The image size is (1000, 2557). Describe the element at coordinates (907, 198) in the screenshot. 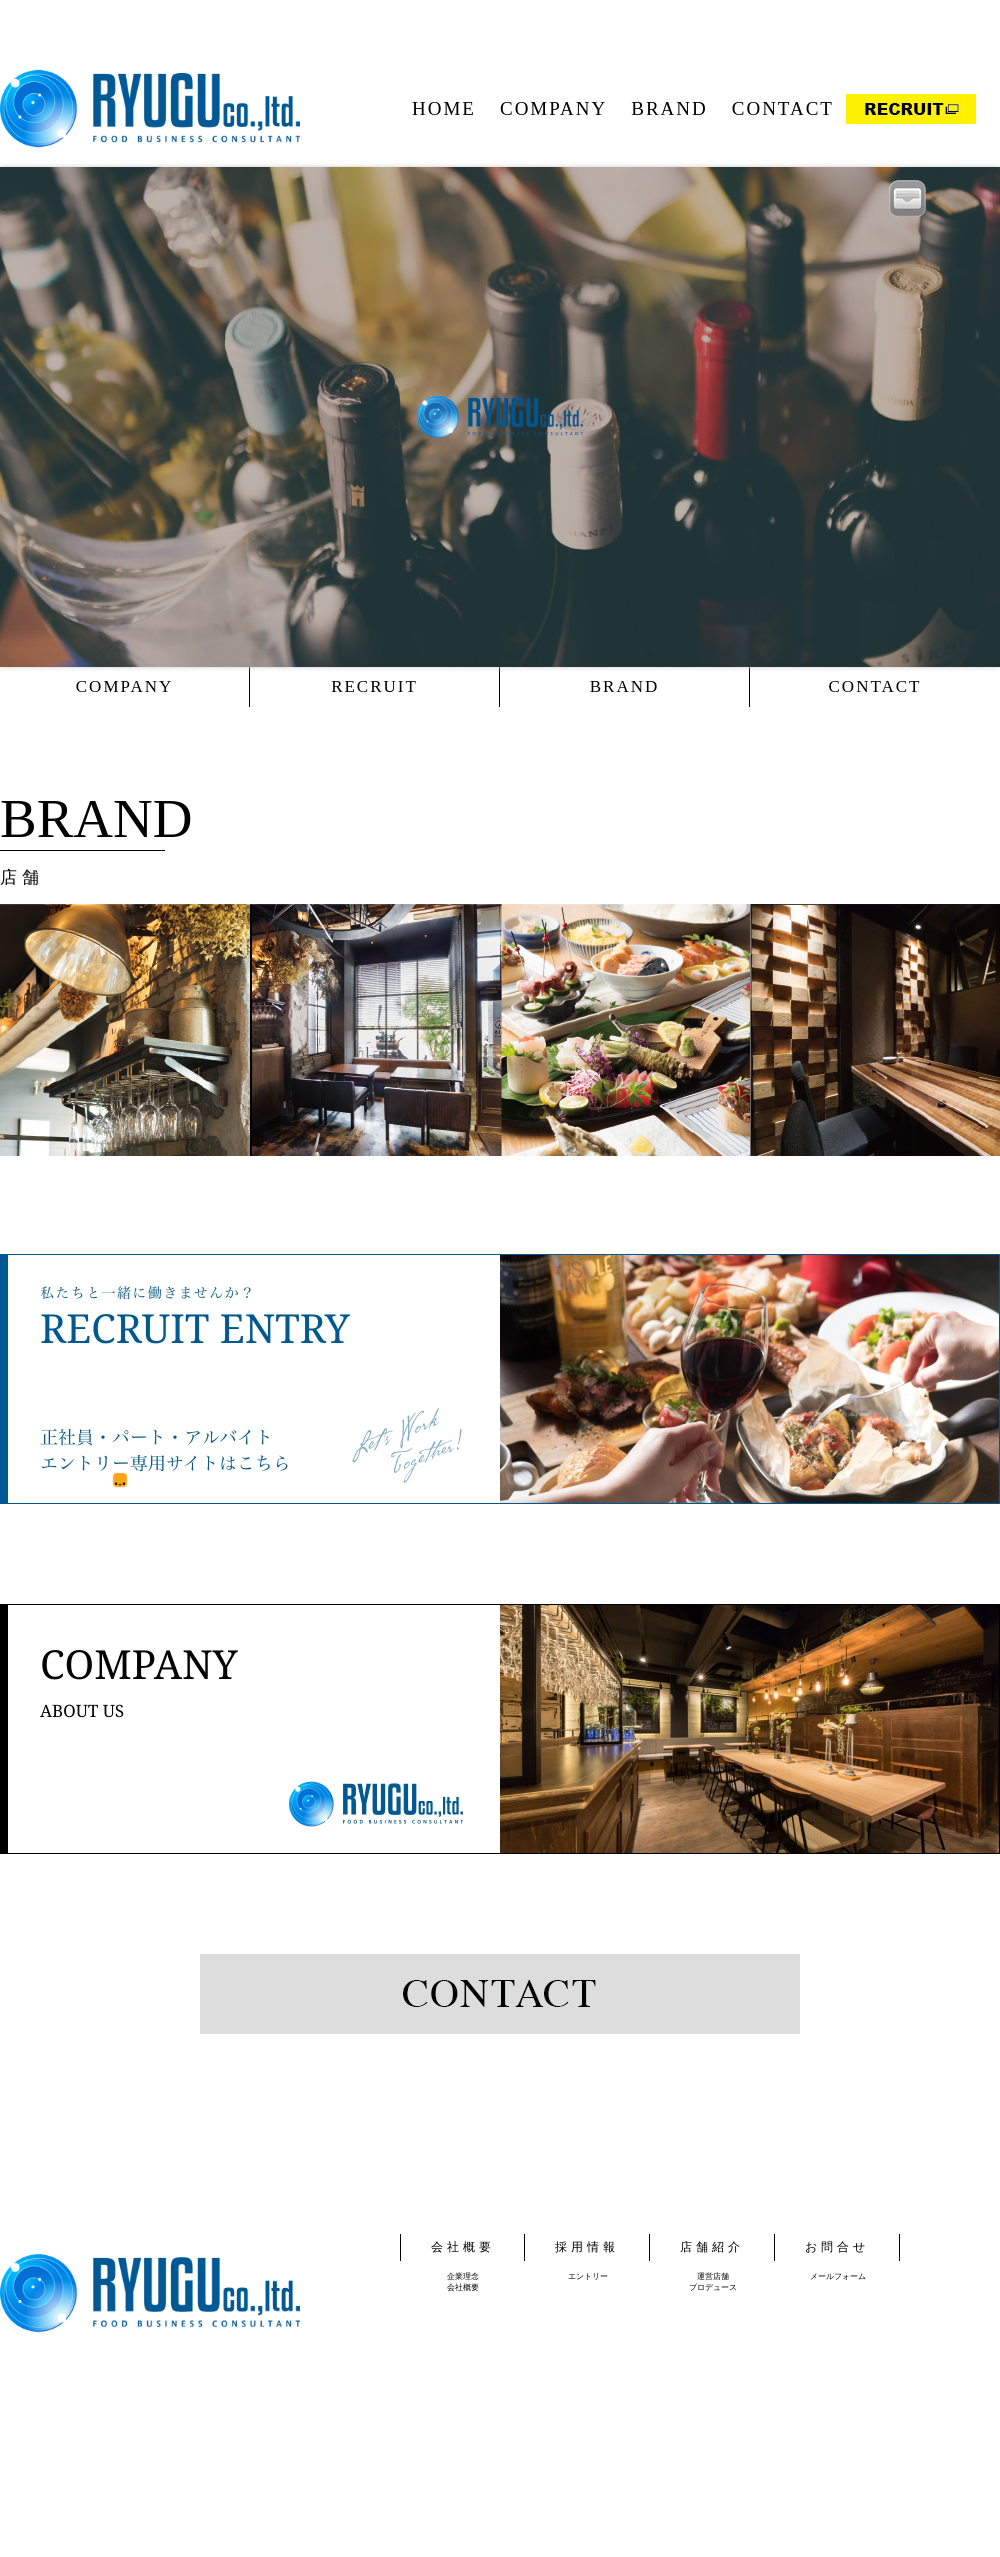

I see `open apple wallet app` at that location.